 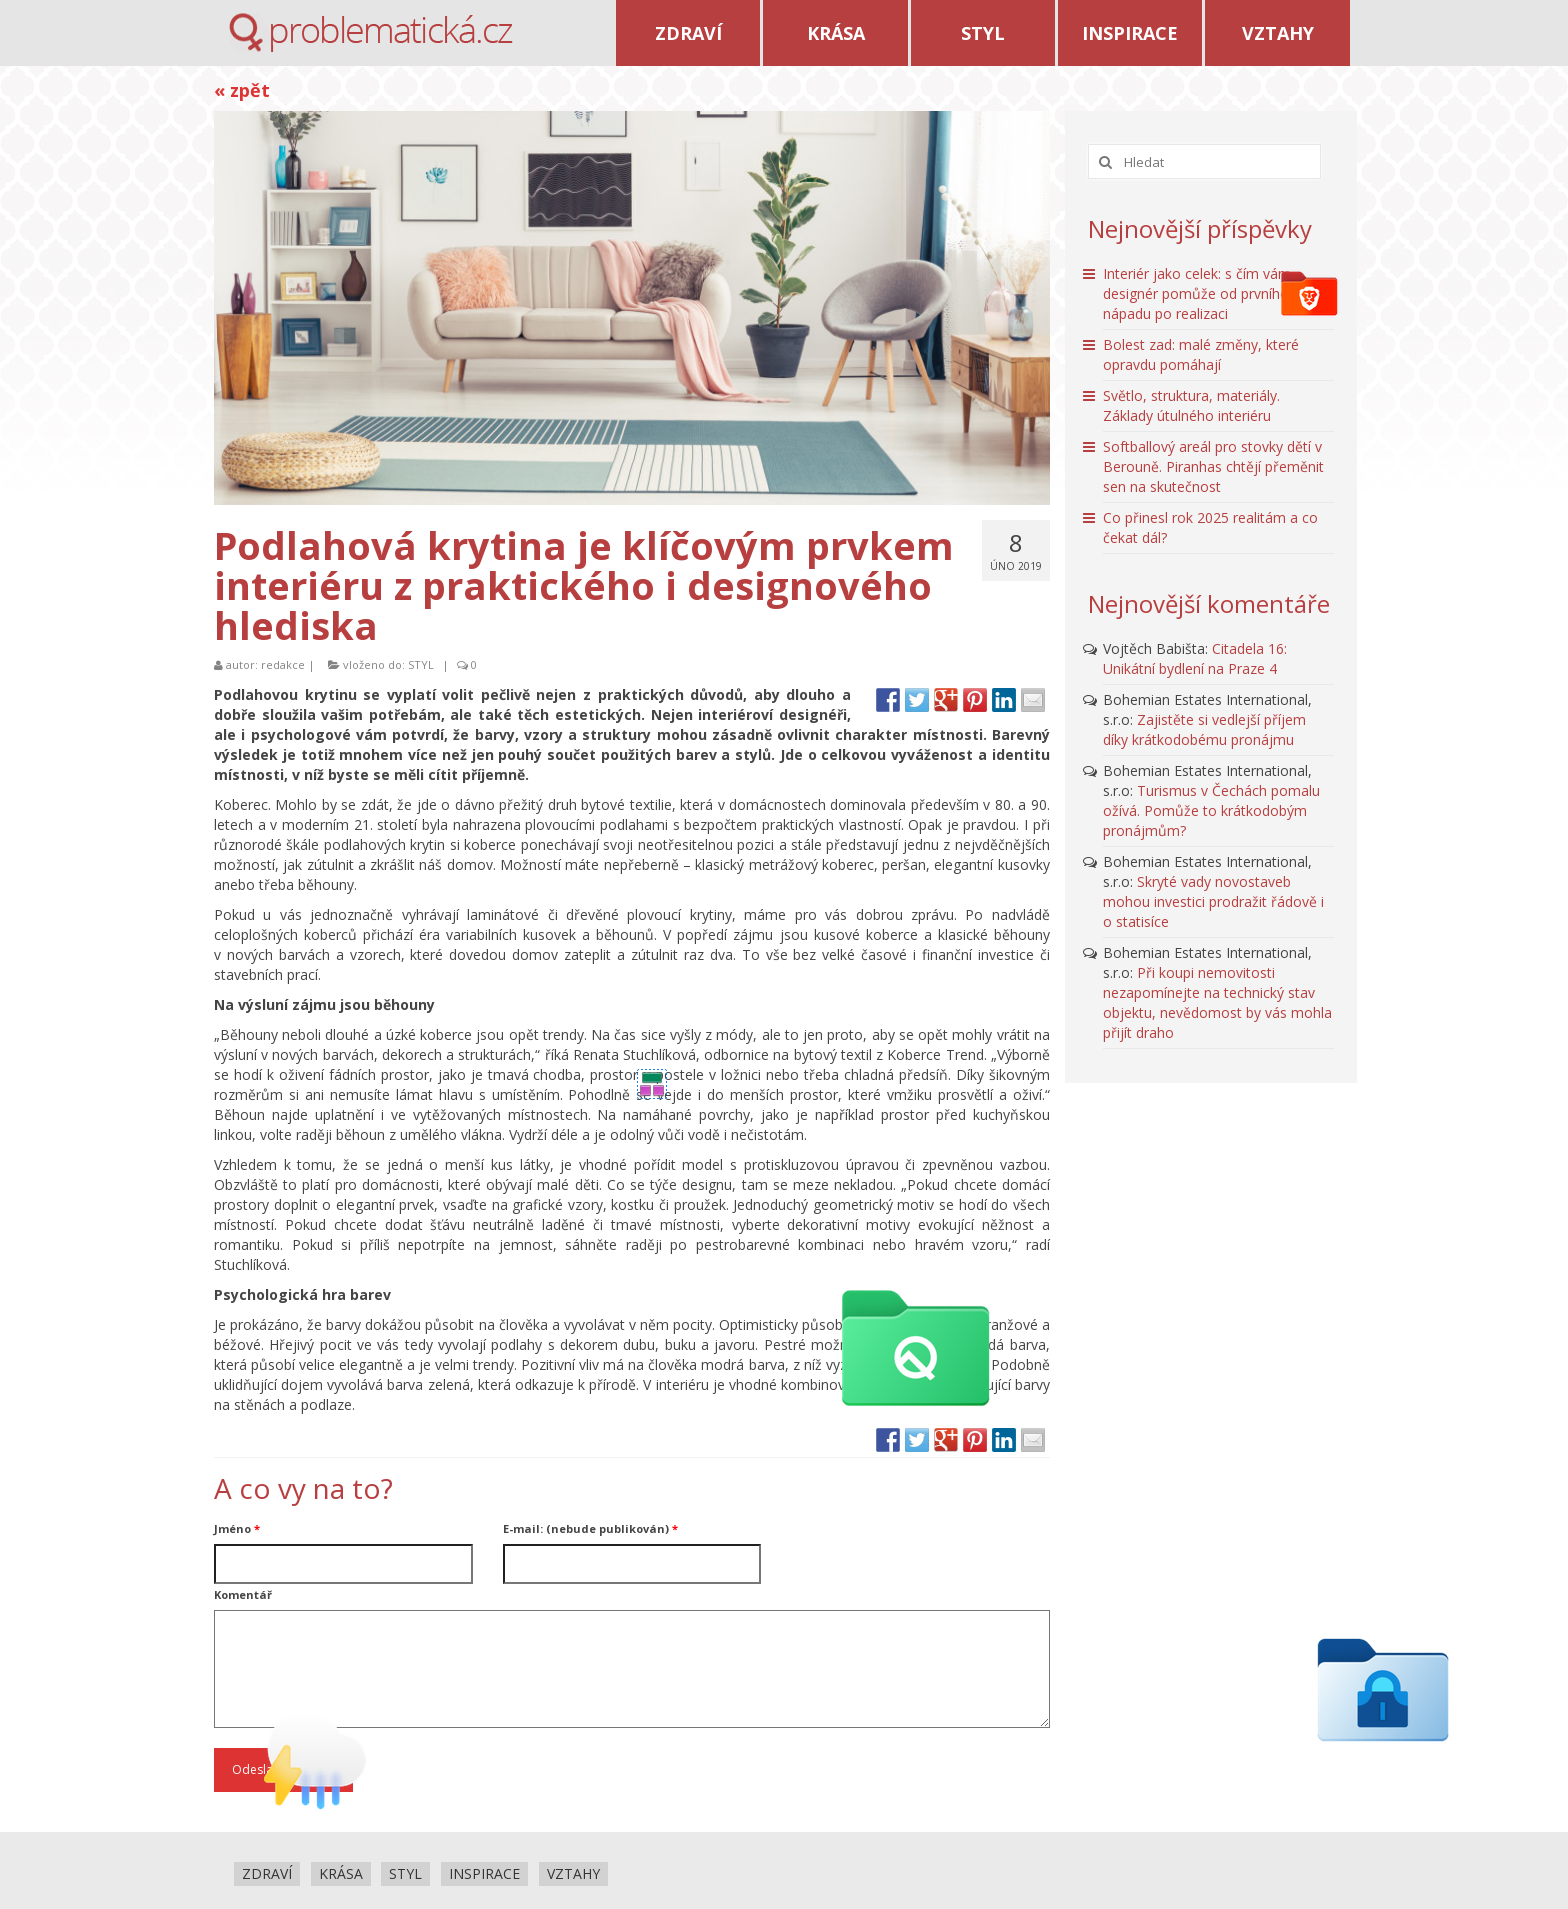 I want to click on open Brave browser downloads folder, so click(x=1309, y=295).